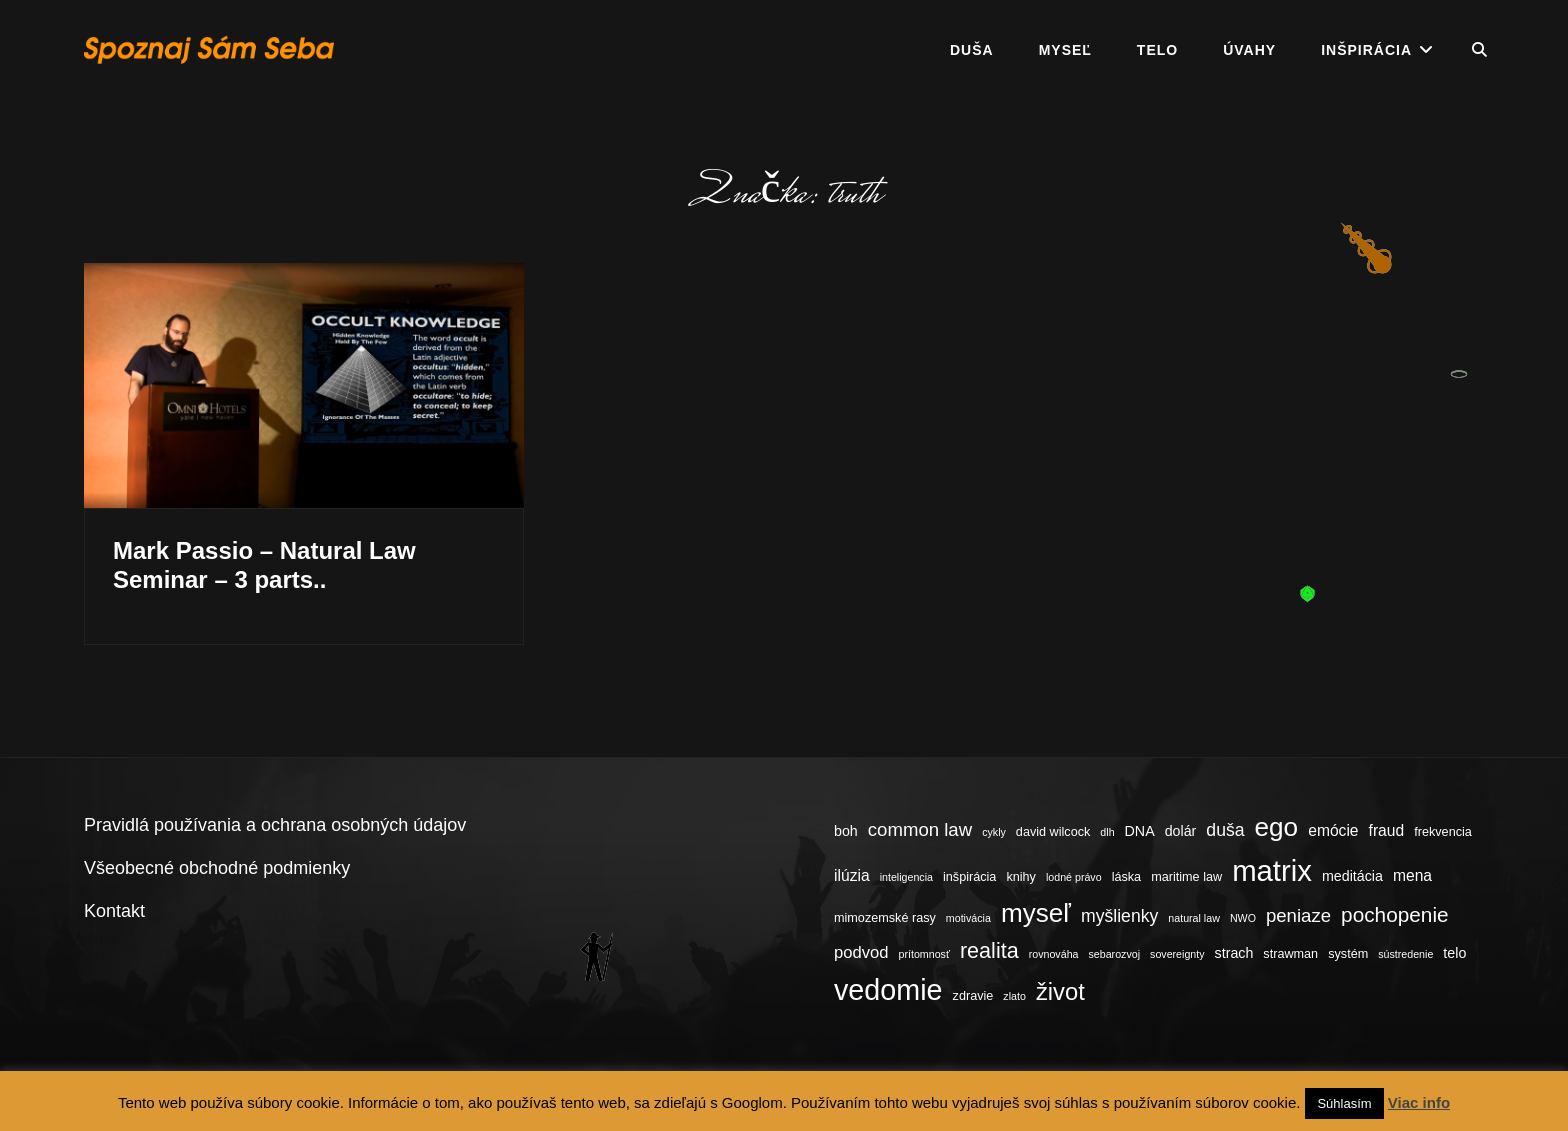 The height and width of the screenshot is (1131, 1568). What do you see at coordinates (1459, 374) in the screenshot?
I see `indicates a pit or trap hazard in gameplay` at bounding box center [1459, 374].